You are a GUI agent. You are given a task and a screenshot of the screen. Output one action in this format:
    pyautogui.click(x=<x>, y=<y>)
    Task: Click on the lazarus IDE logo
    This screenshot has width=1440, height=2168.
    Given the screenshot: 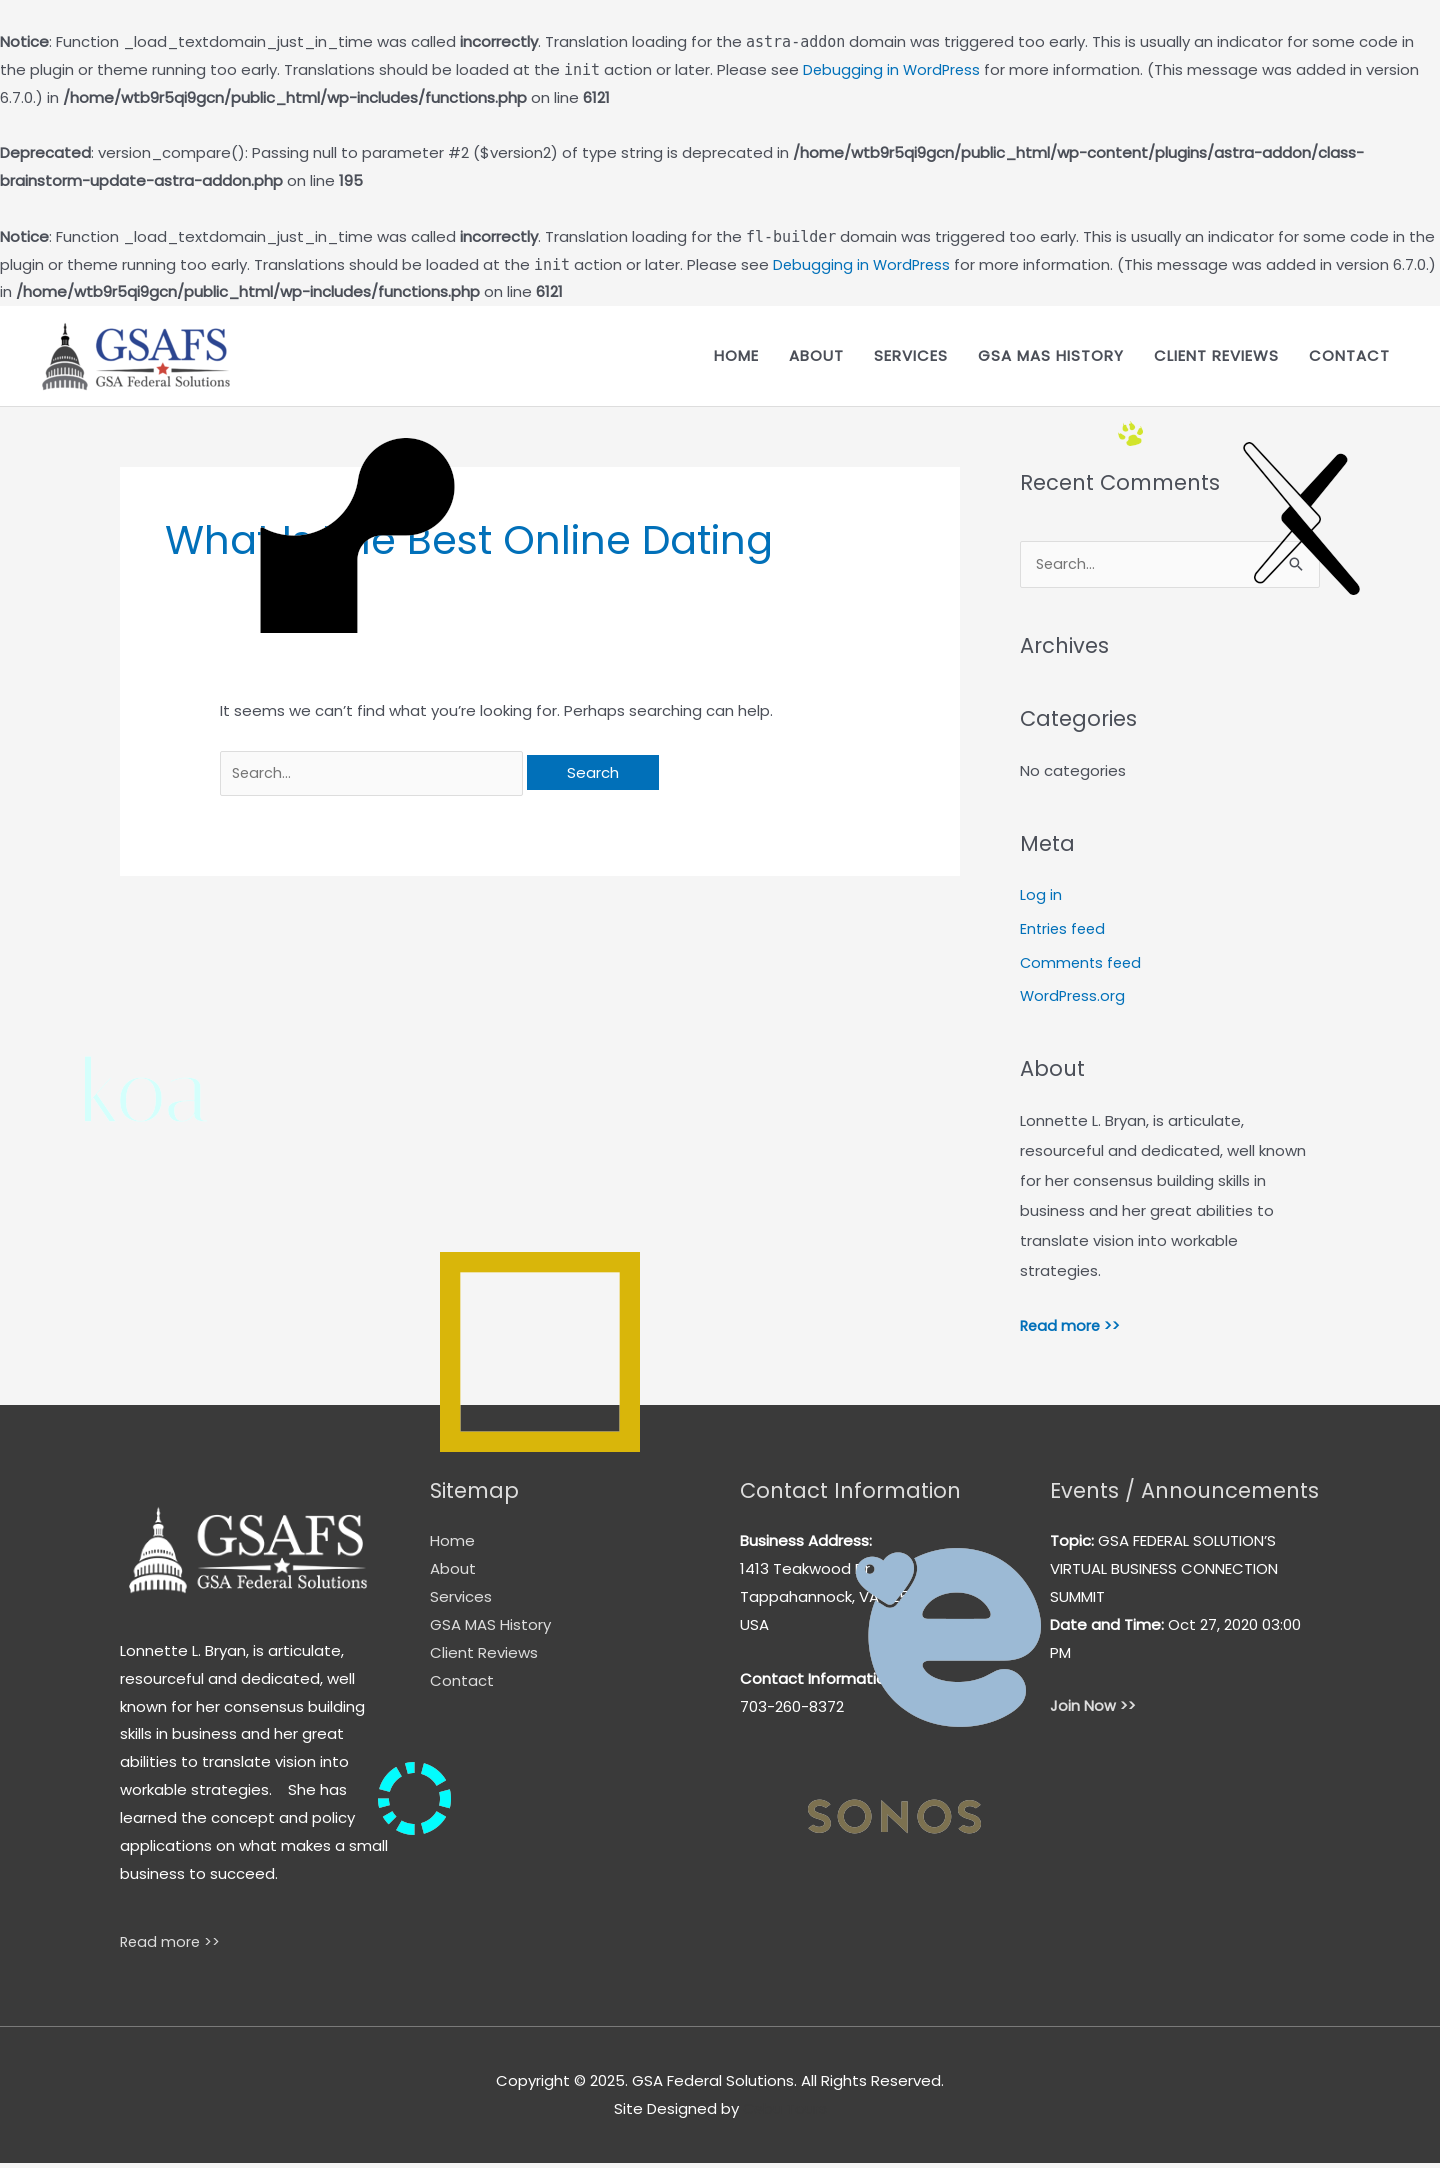 What is the action you would take?
    pyautogui.click(x=1130, y=433)
    